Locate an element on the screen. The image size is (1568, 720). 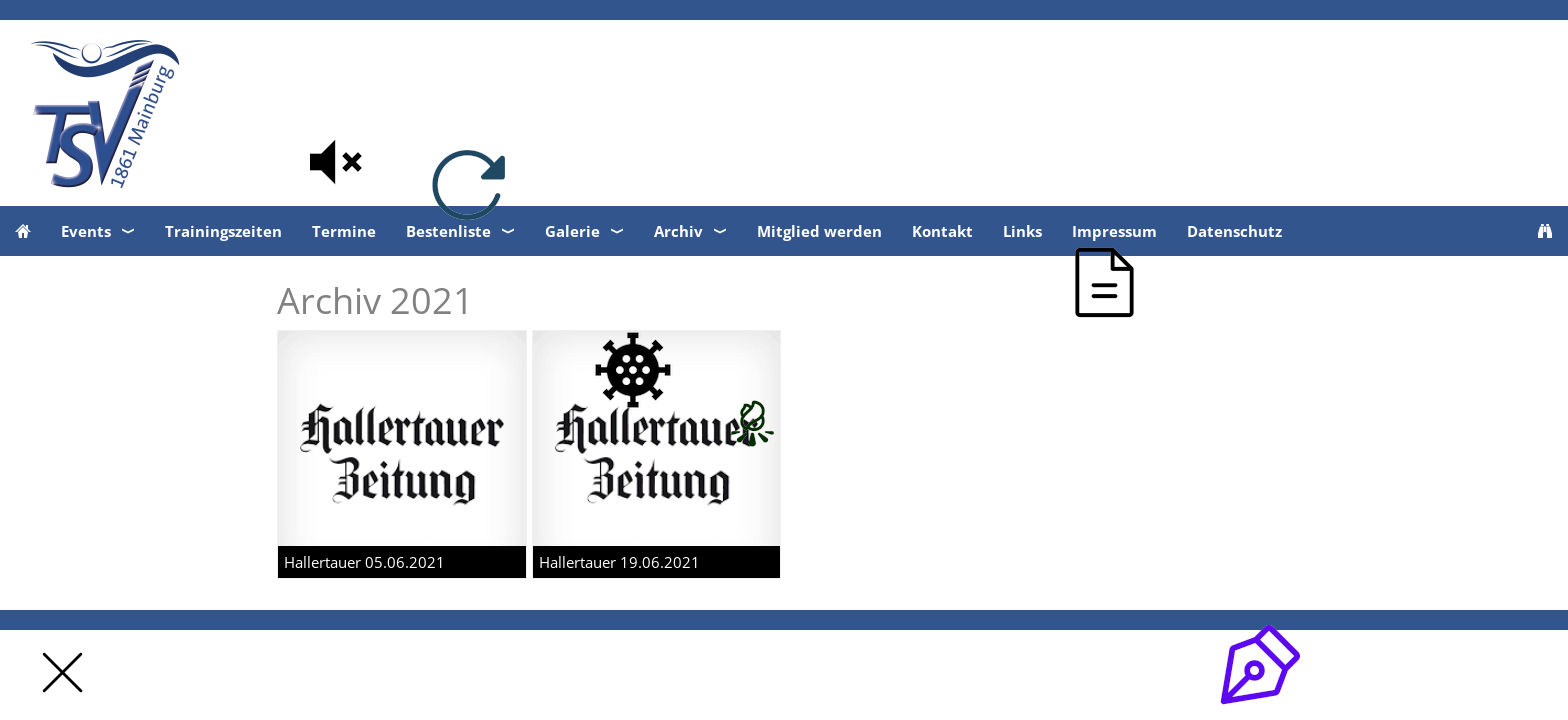
mute audio or sound is located at coordinates (338, 162).